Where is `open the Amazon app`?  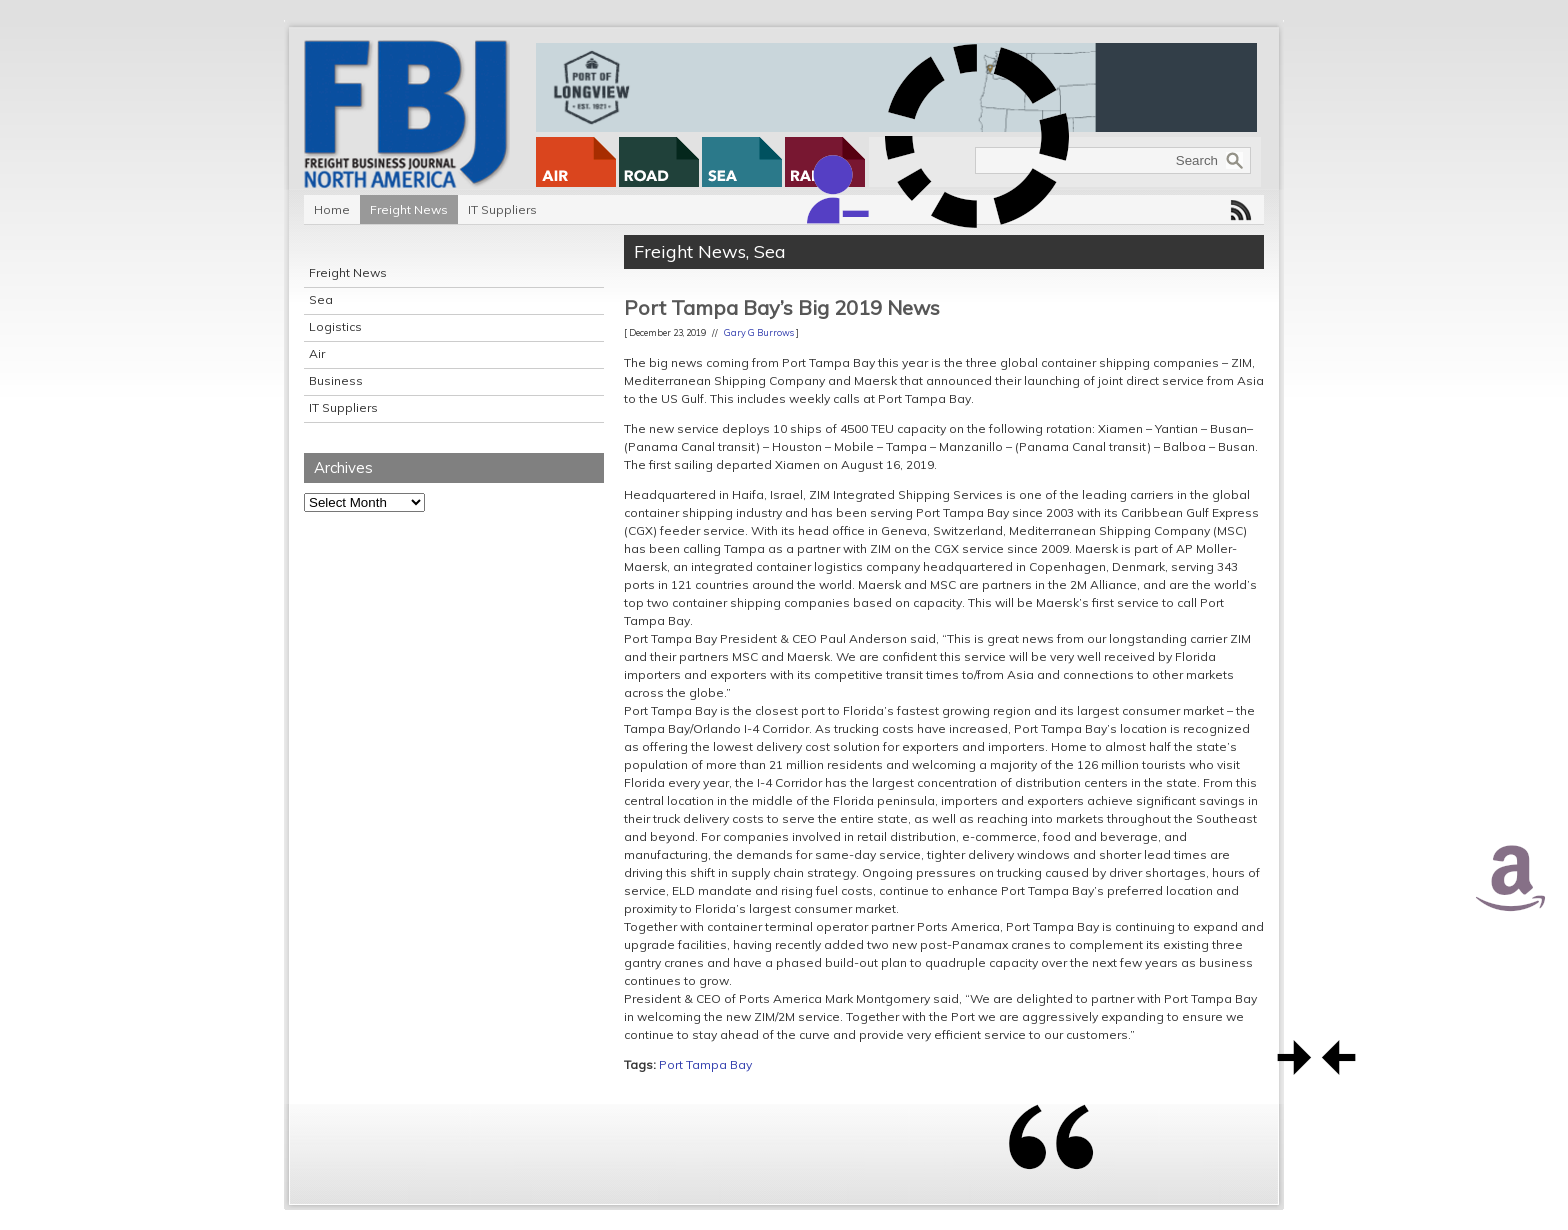 open the Amazon app is located at coordinates (1510, 876).